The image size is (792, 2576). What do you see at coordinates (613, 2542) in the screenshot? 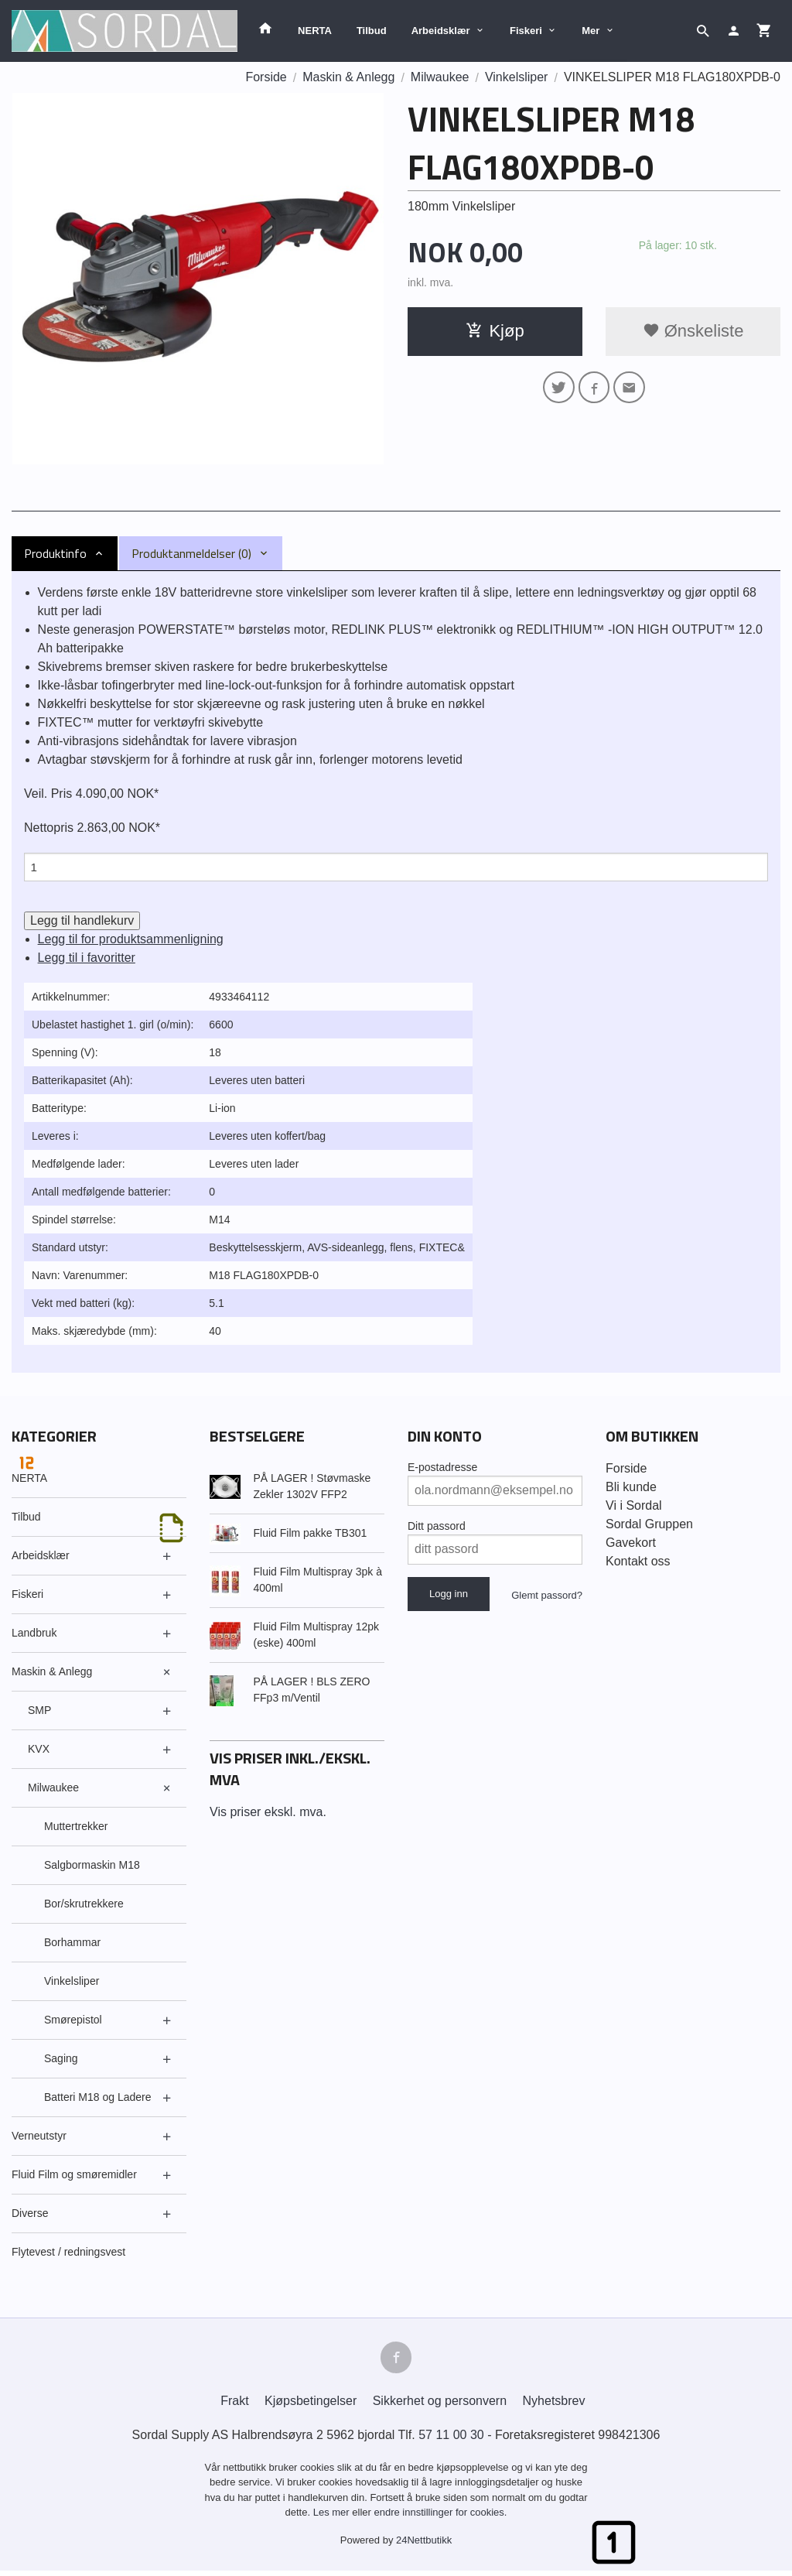
I see `indicates first step in a sequence` at bounding box center [613, 2542].